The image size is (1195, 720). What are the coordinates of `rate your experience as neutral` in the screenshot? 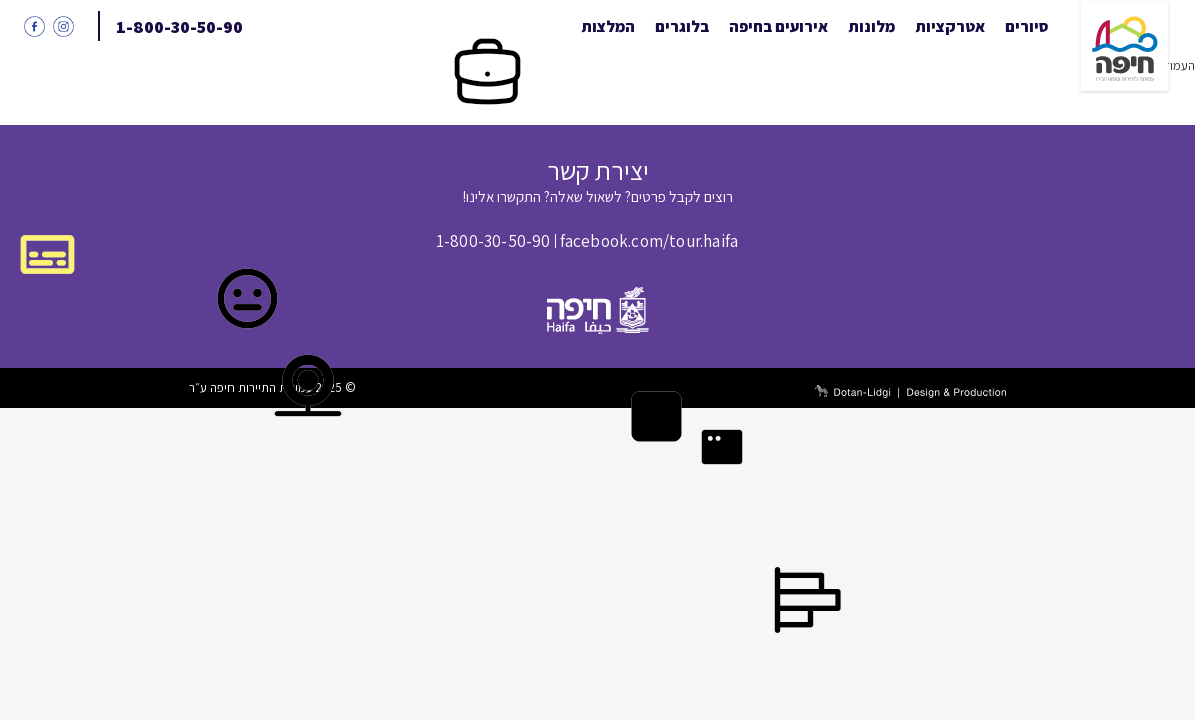 It's located at (247, 298).